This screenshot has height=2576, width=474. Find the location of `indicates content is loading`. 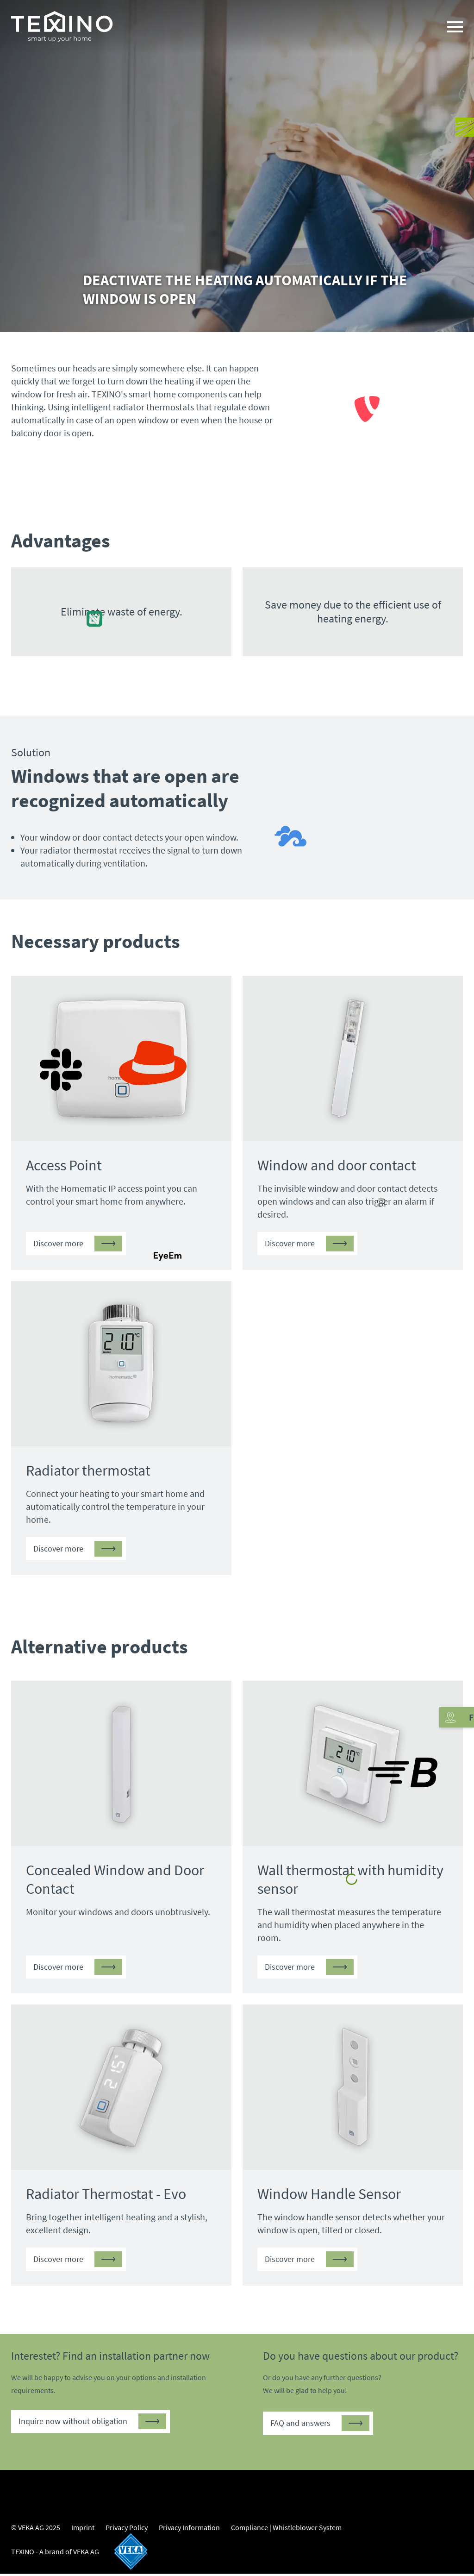

indicates content is loading is located at coordinates (351, 1879).